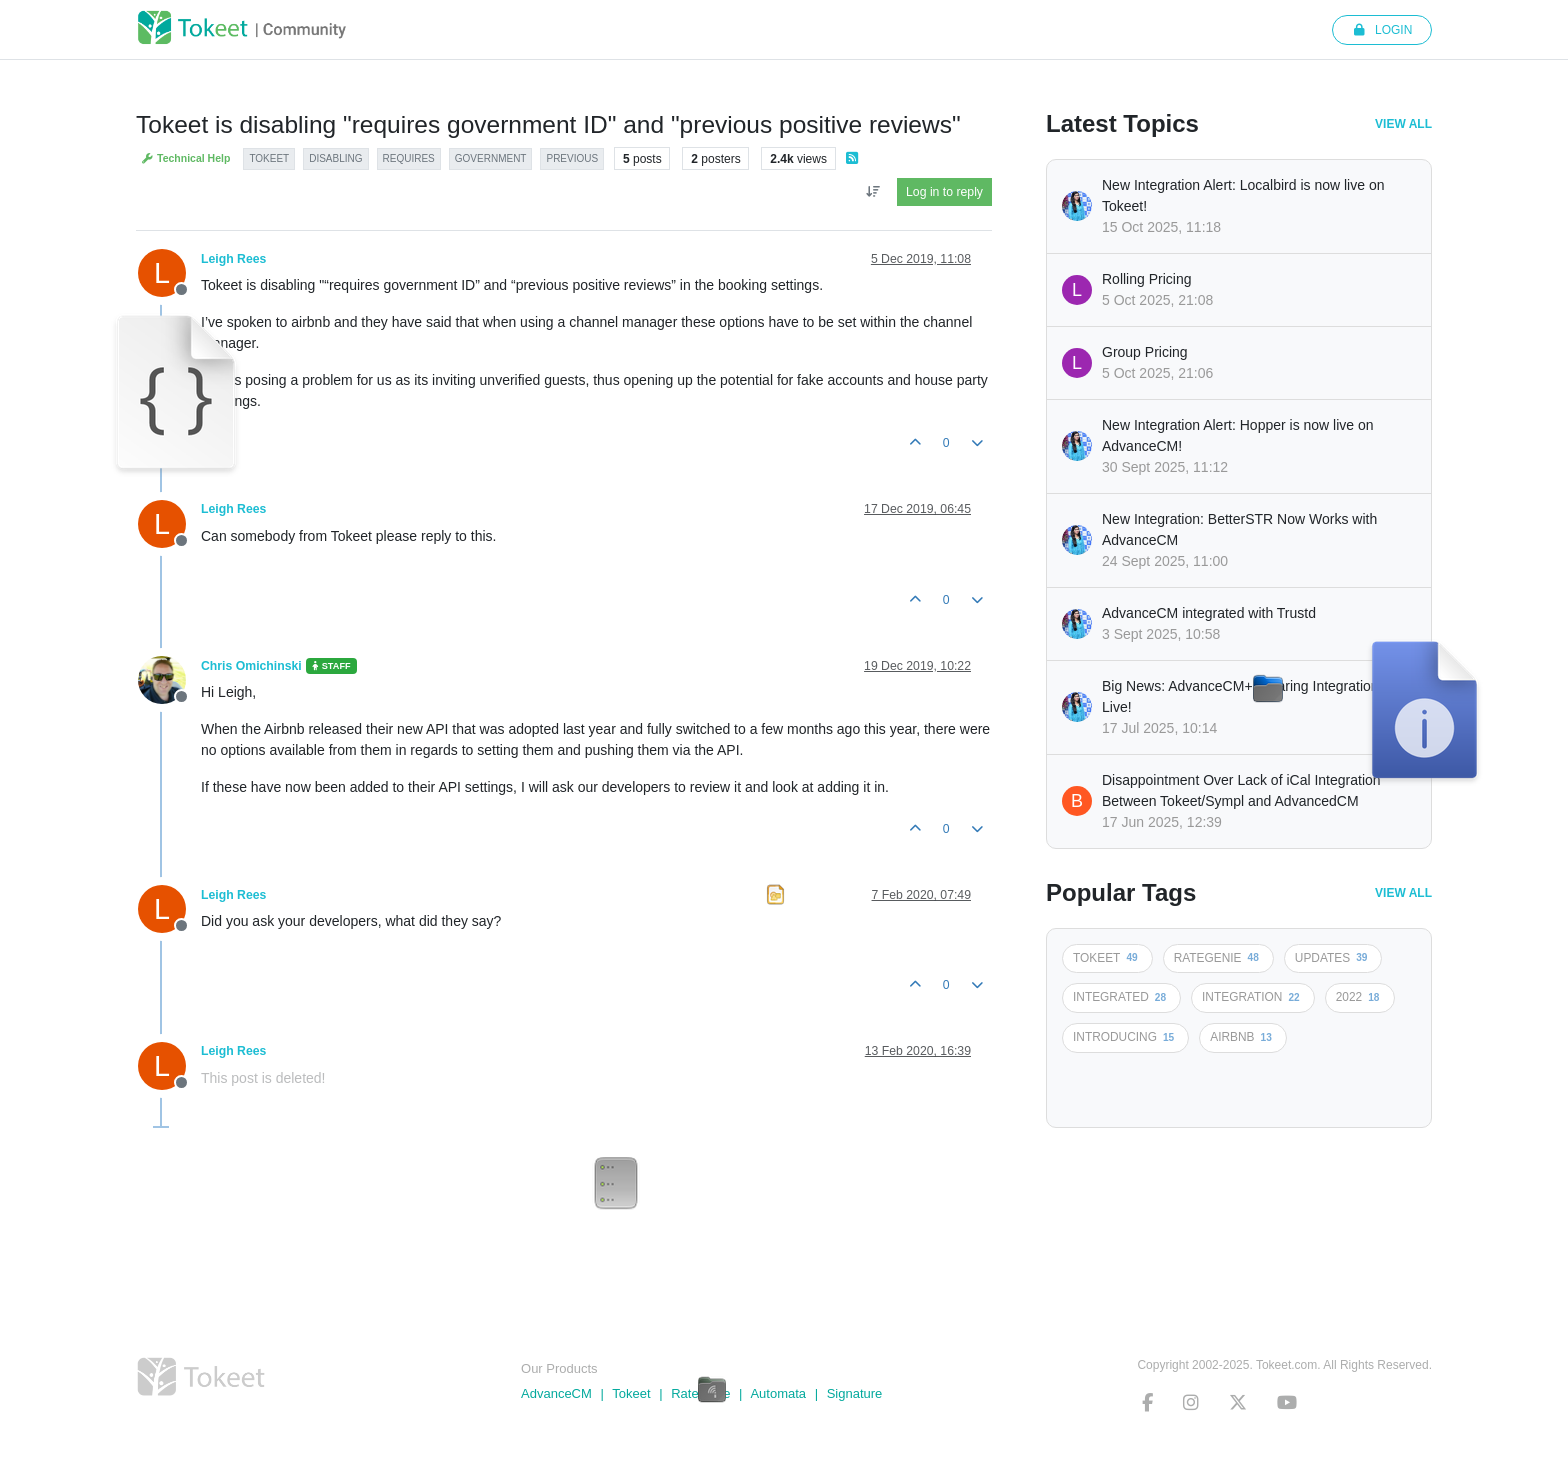 The image size is (1568, 1467). I want to click on view file details or properties, so click(1424, 712).